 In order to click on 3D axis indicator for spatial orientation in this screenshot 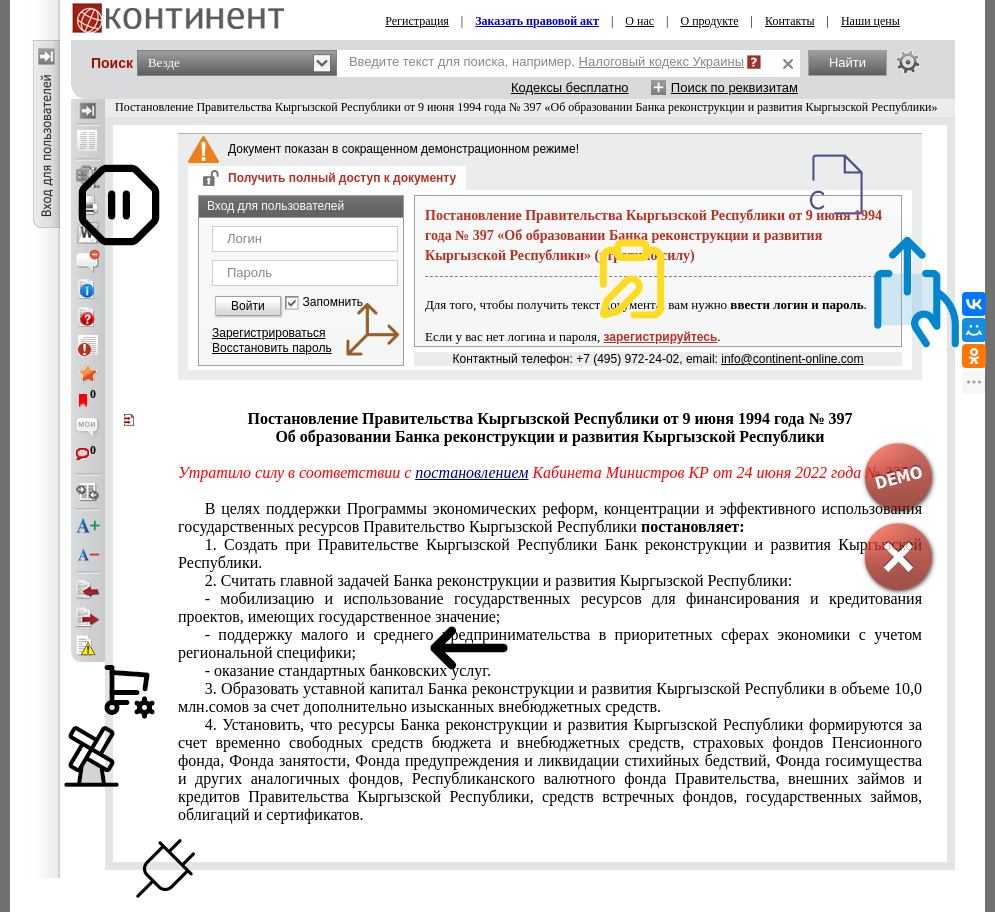, I will do `click(369, 332)`.